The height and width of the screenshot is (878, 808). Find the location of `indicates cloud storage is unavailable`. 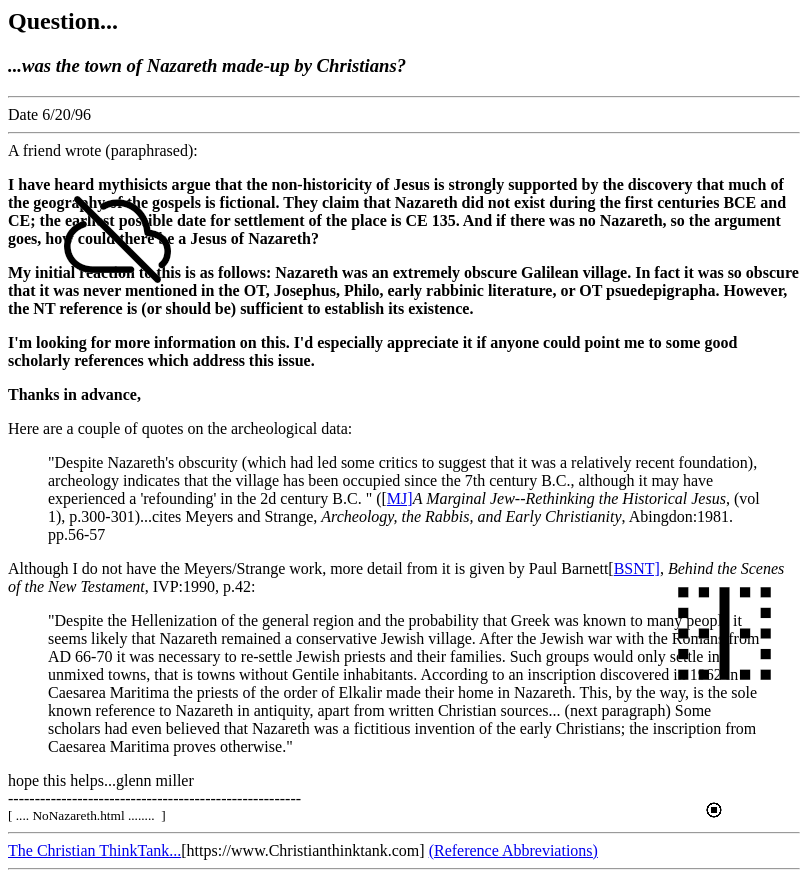

indicates cloud storage is unavailable is located at coordinates (117, 239).